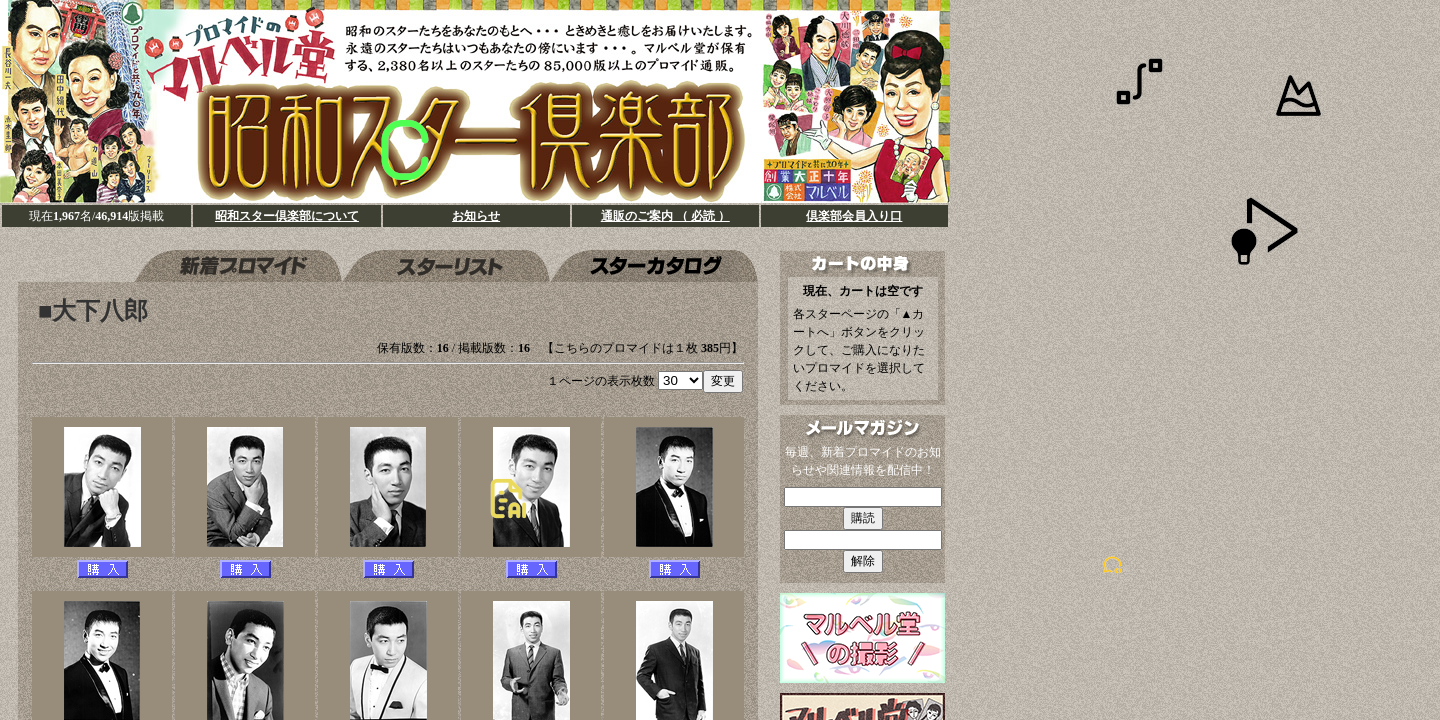 This screenshot has width=1440, height=720. I want to click on view route between two points, so click(1139, 81).